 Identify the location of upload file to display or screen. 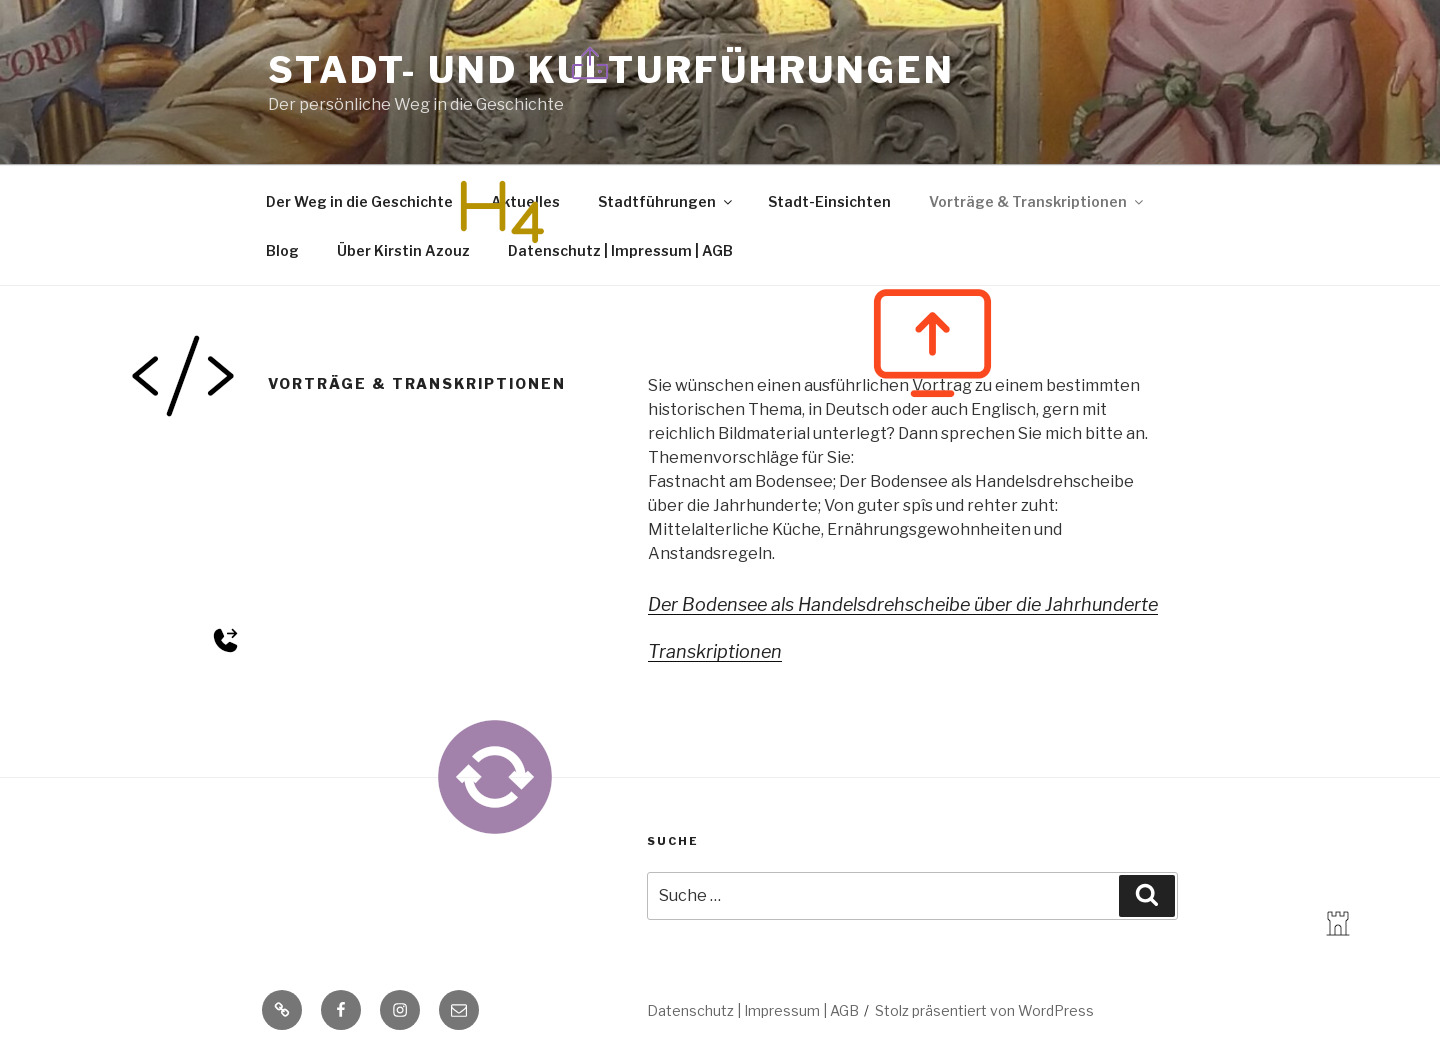
(932, 338).